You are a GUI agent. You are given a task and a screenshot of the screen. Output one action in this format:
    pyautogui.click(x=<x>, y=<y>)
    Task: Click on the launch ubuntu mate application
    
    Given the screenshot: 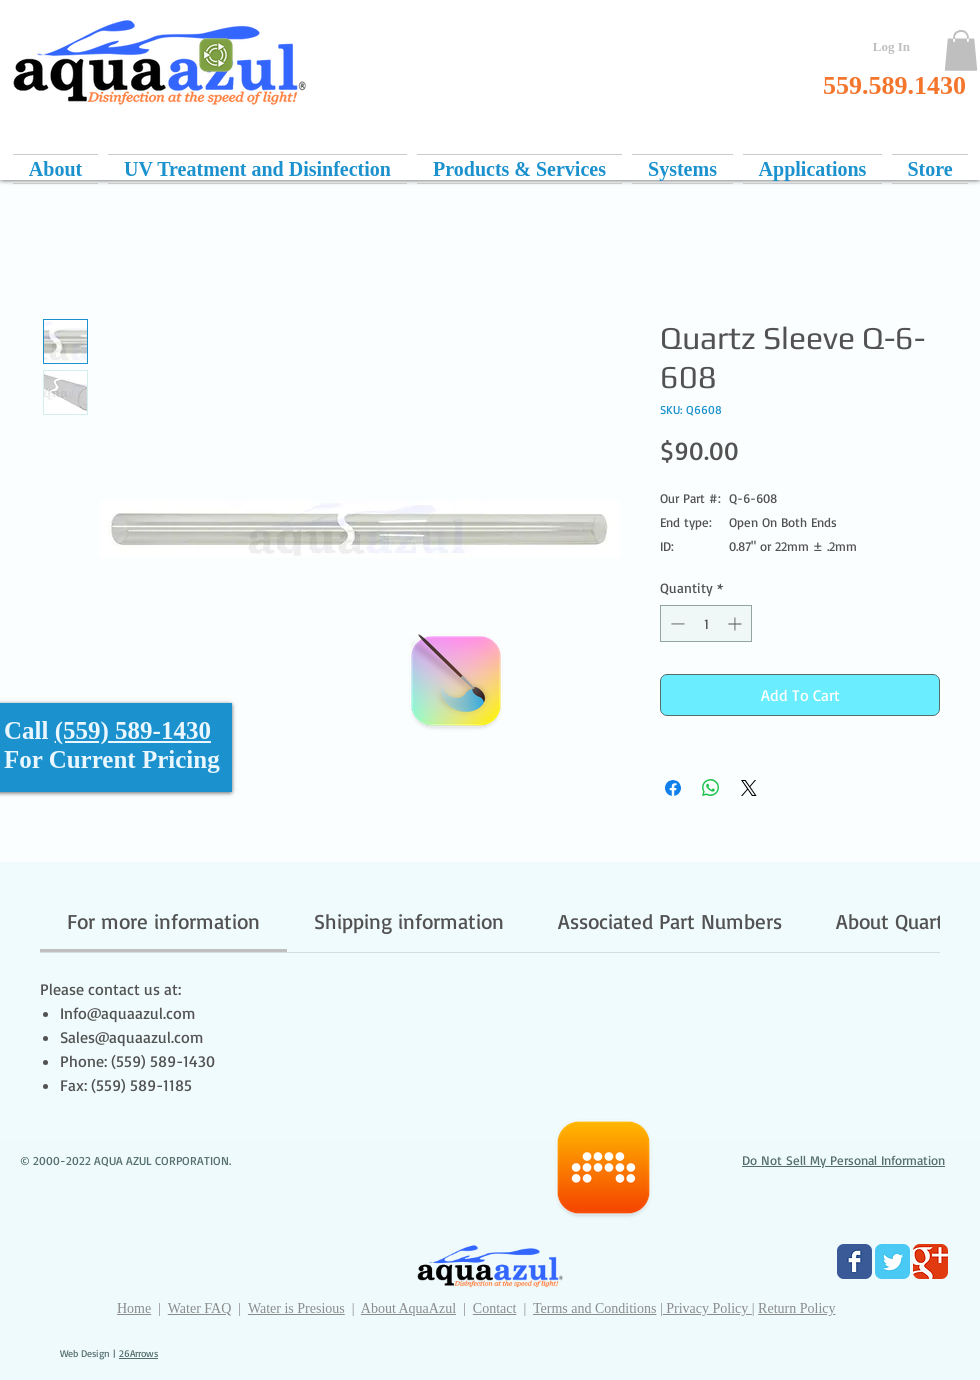 What is the action you would take?
    pyautogui.click(x=216, y=55)
    